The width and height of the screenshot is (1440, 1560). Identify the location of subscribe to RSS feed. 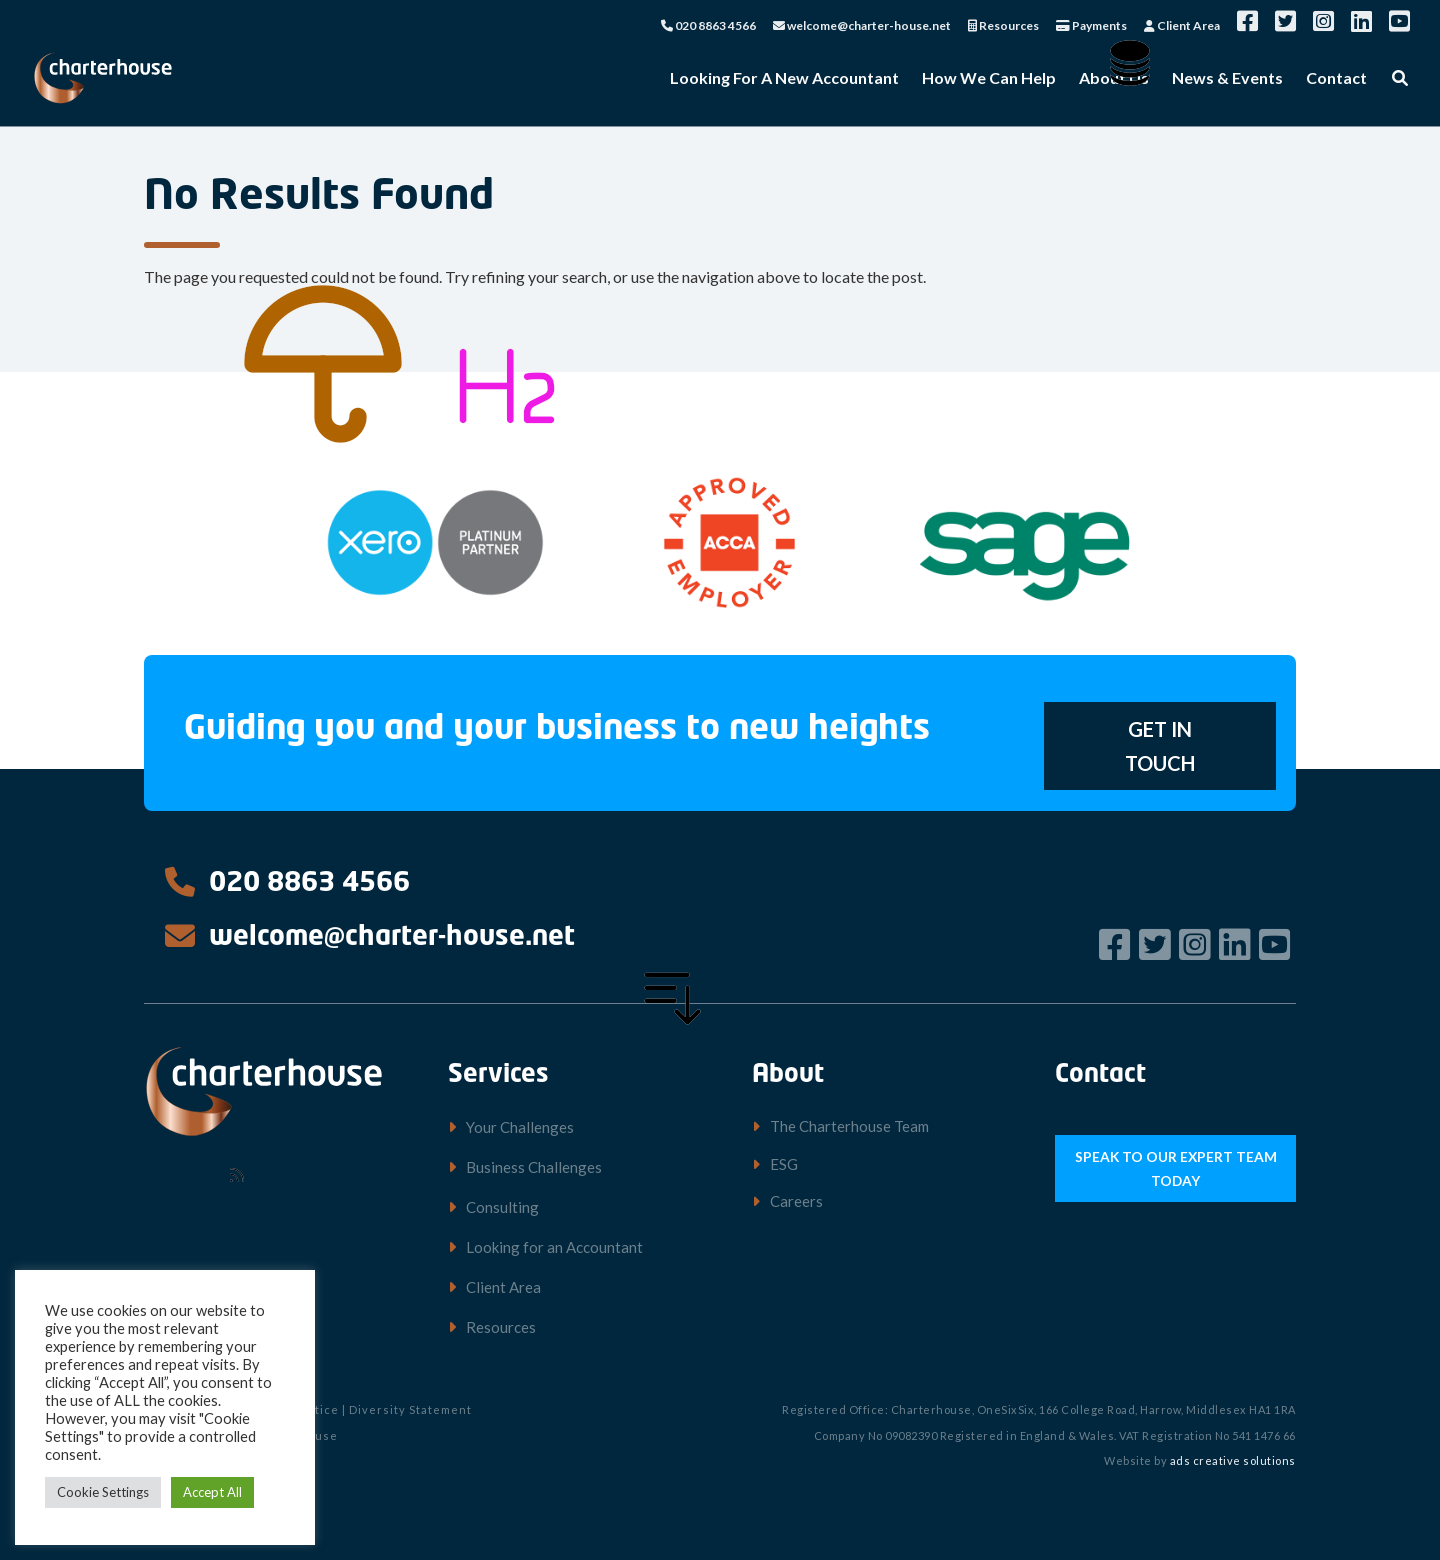
(237, 1175).